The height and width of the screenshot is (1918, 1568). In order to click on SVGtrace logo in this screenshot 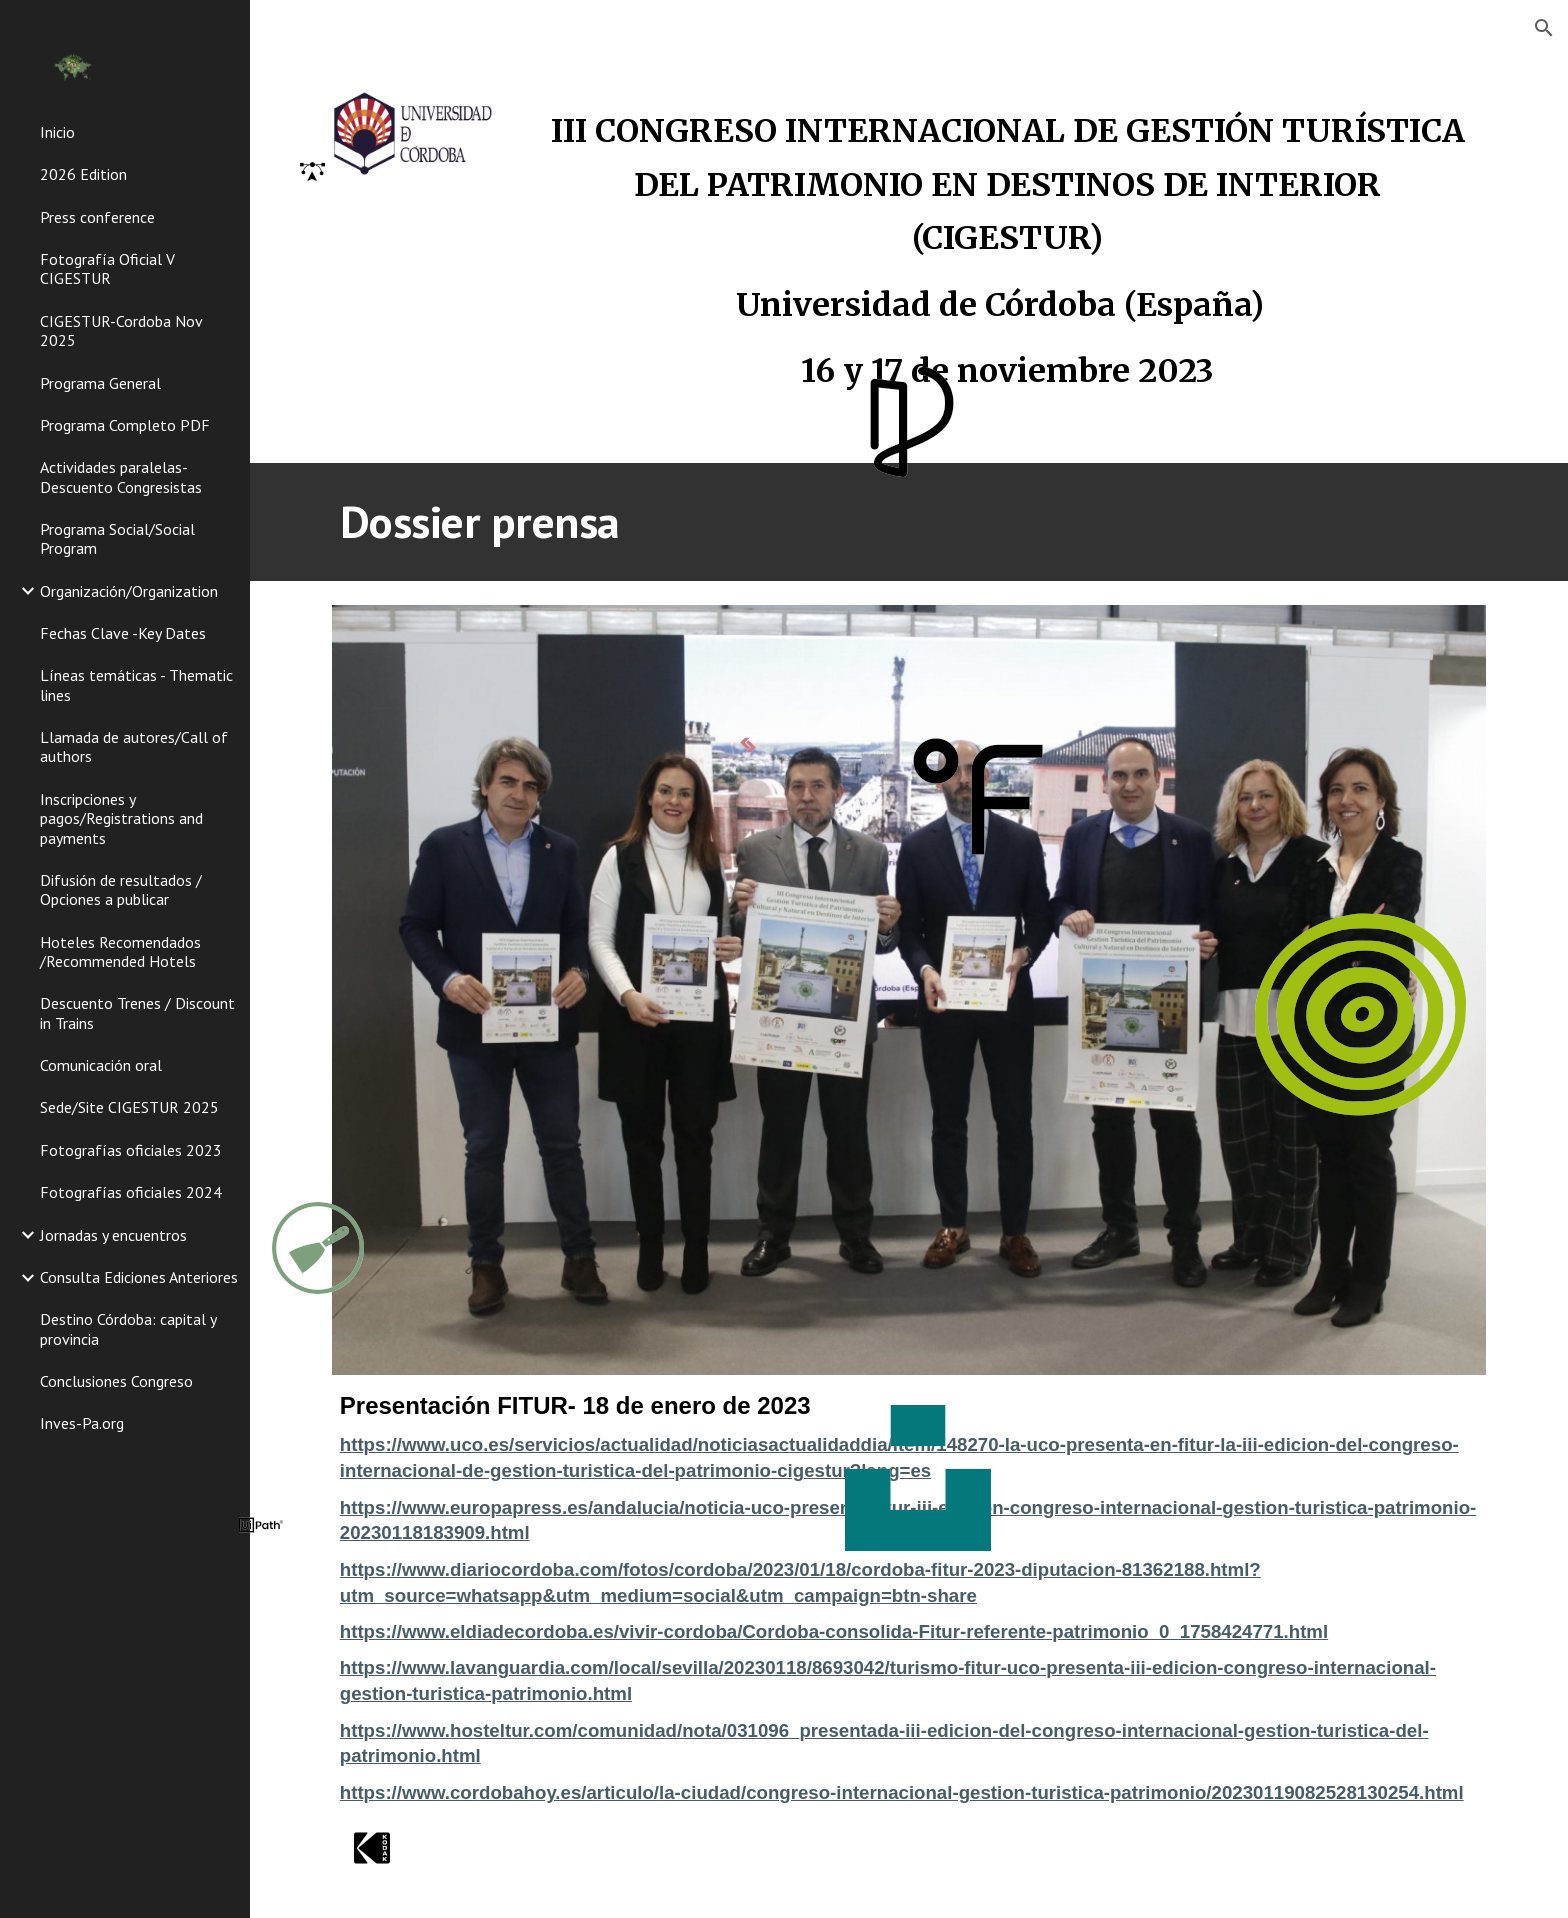, I will do `click(312, 171)`.